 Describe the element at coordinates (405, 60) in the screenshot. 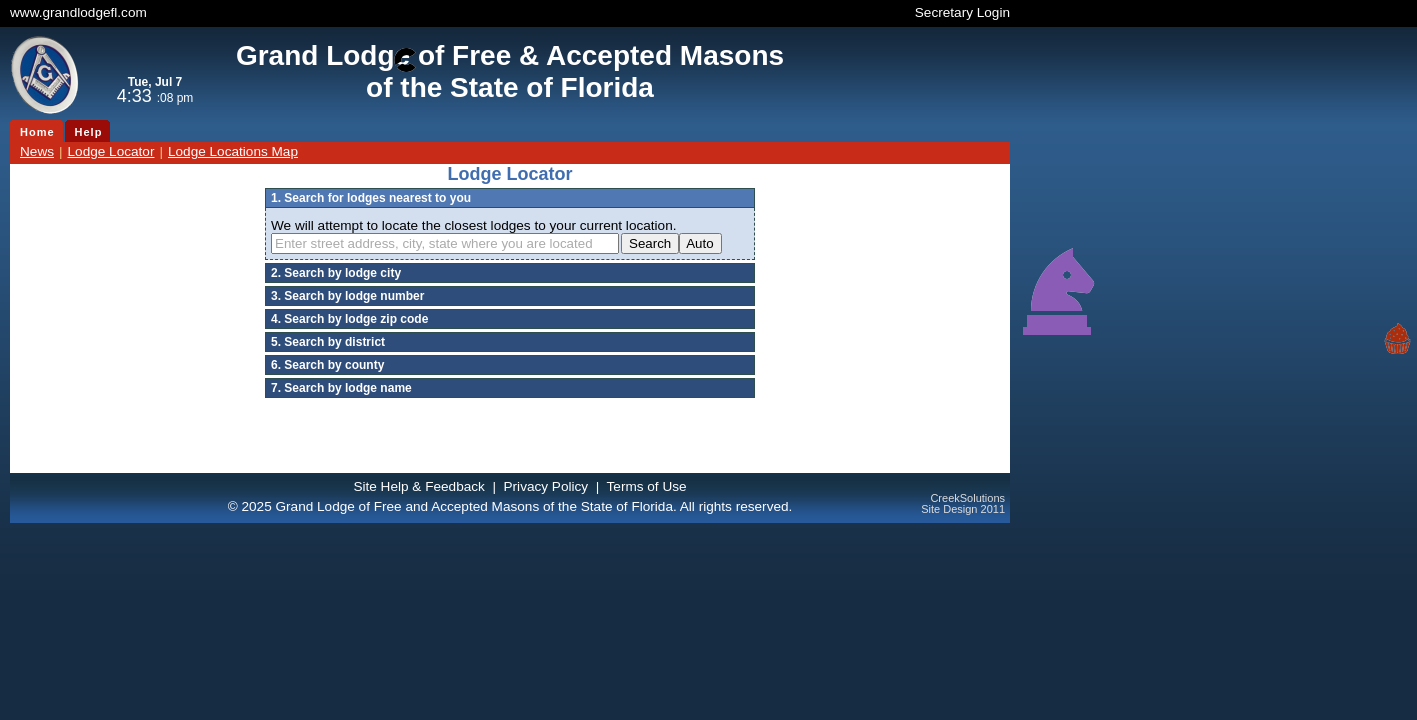

I see `elastic cloud logo` at that location.